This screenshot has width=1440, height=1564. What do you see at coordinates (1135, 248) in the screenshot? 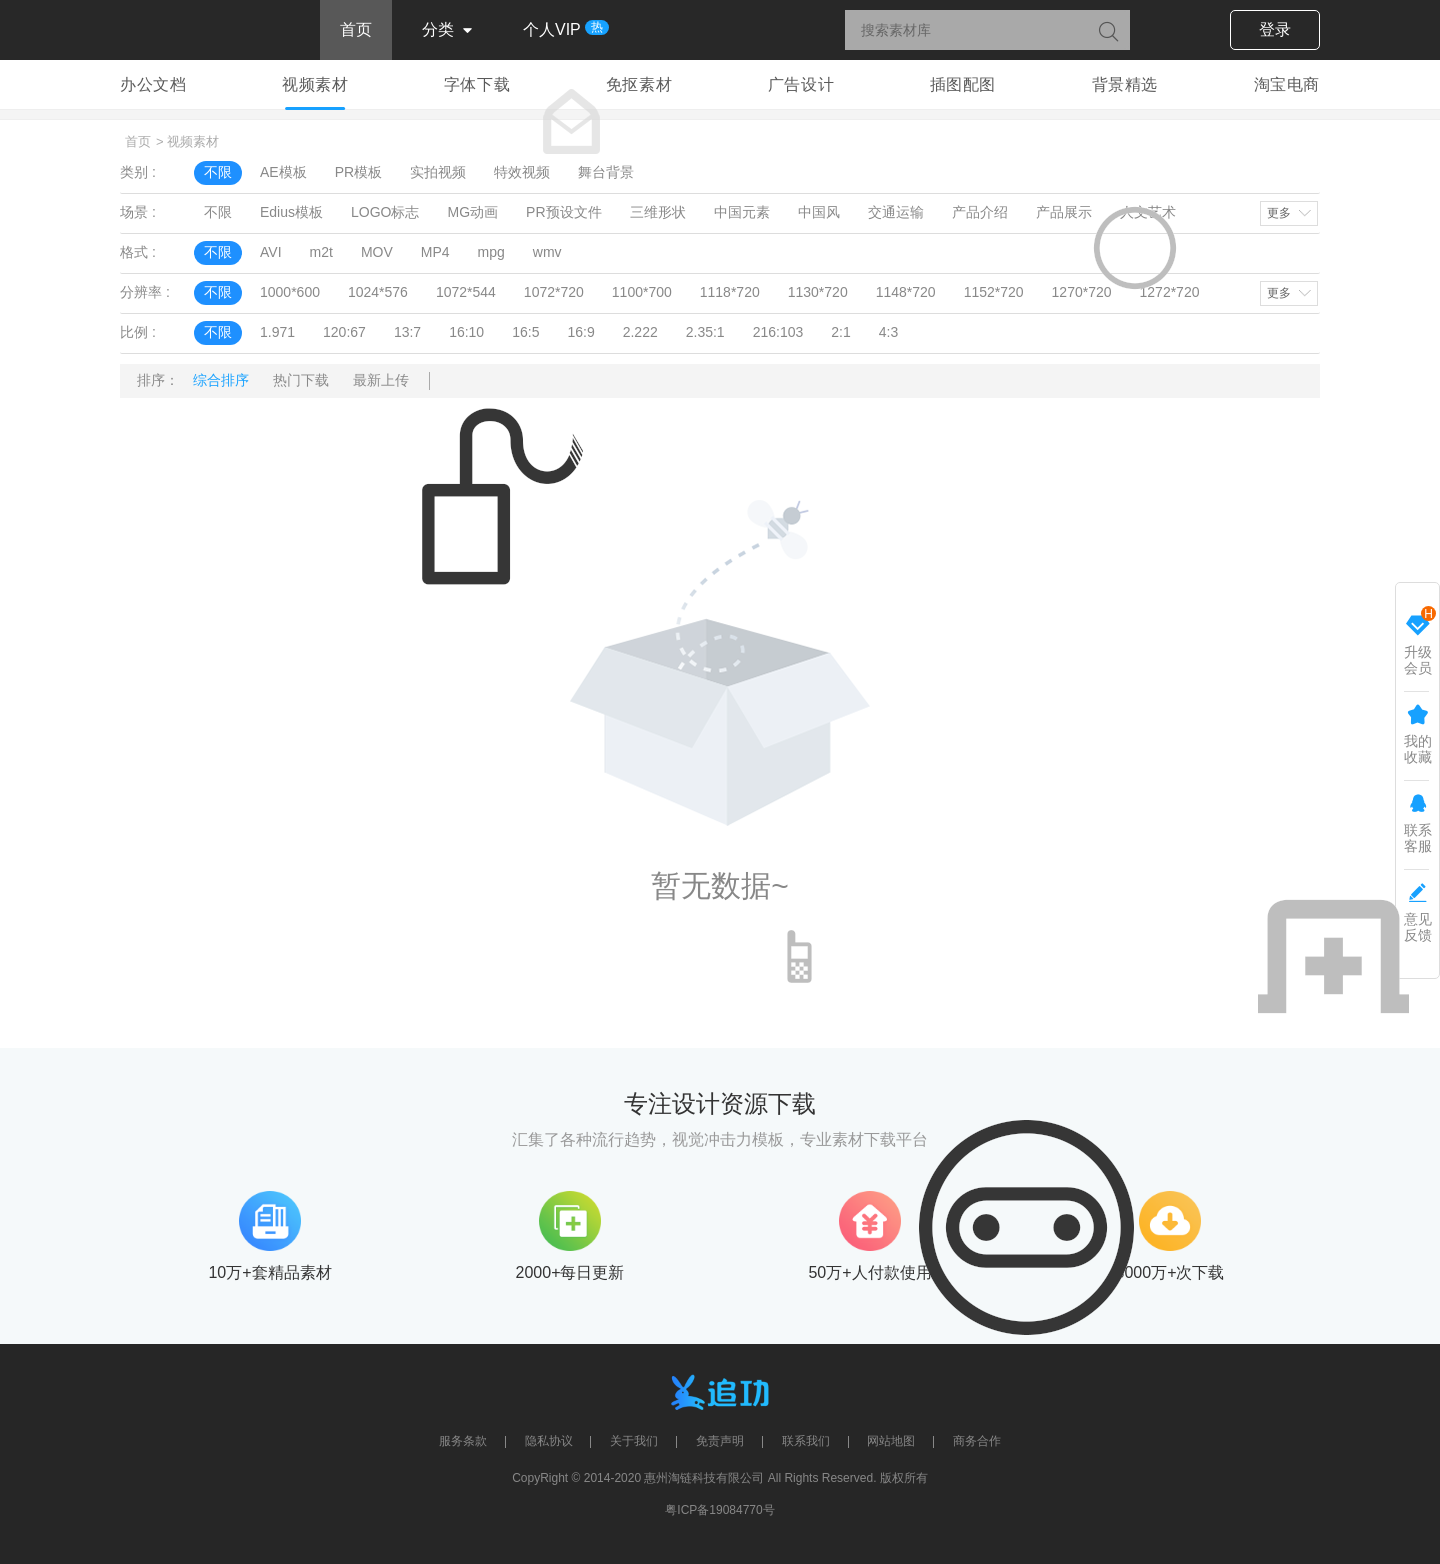
I see `unselected radio button option` at bounding box center [1135, 248].